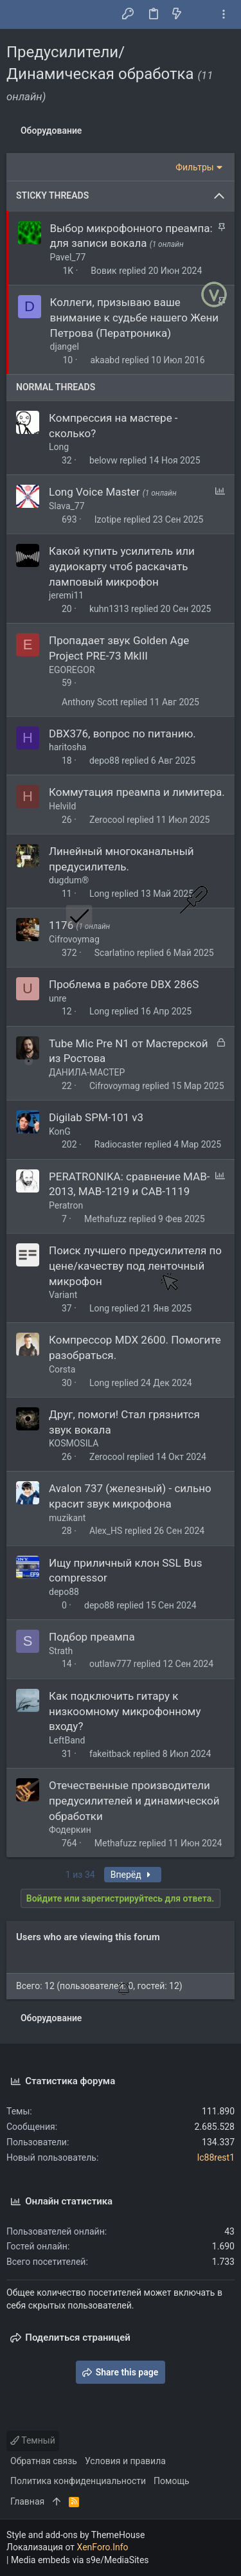 The width and height of the screenshot is (241, 2576). Describe the element at coordinates (193, 899) in the screenshot. I see `access settings or configuration options` at that location.